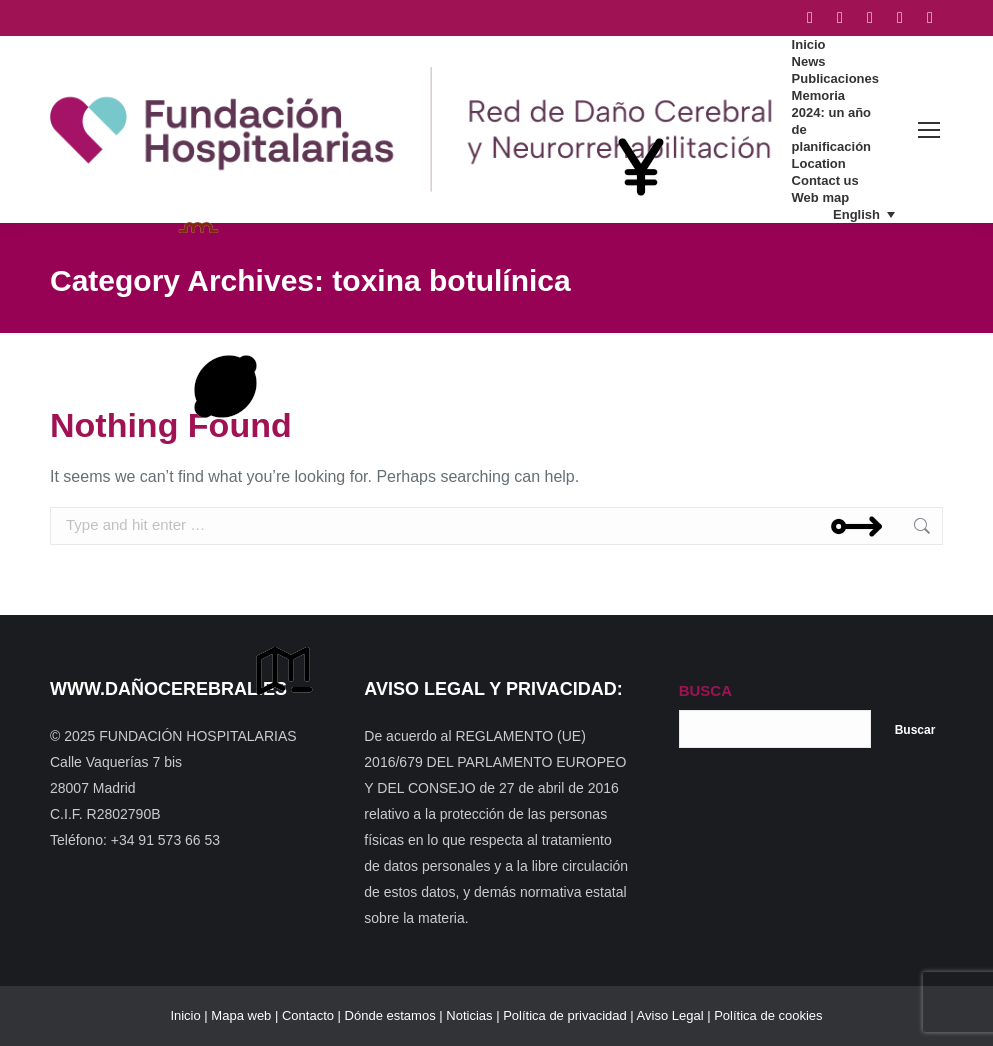  What do you see at coordinates (283, 671) in the screenshot?
I see `remove a location from the map` at bounding box center [283, 671].